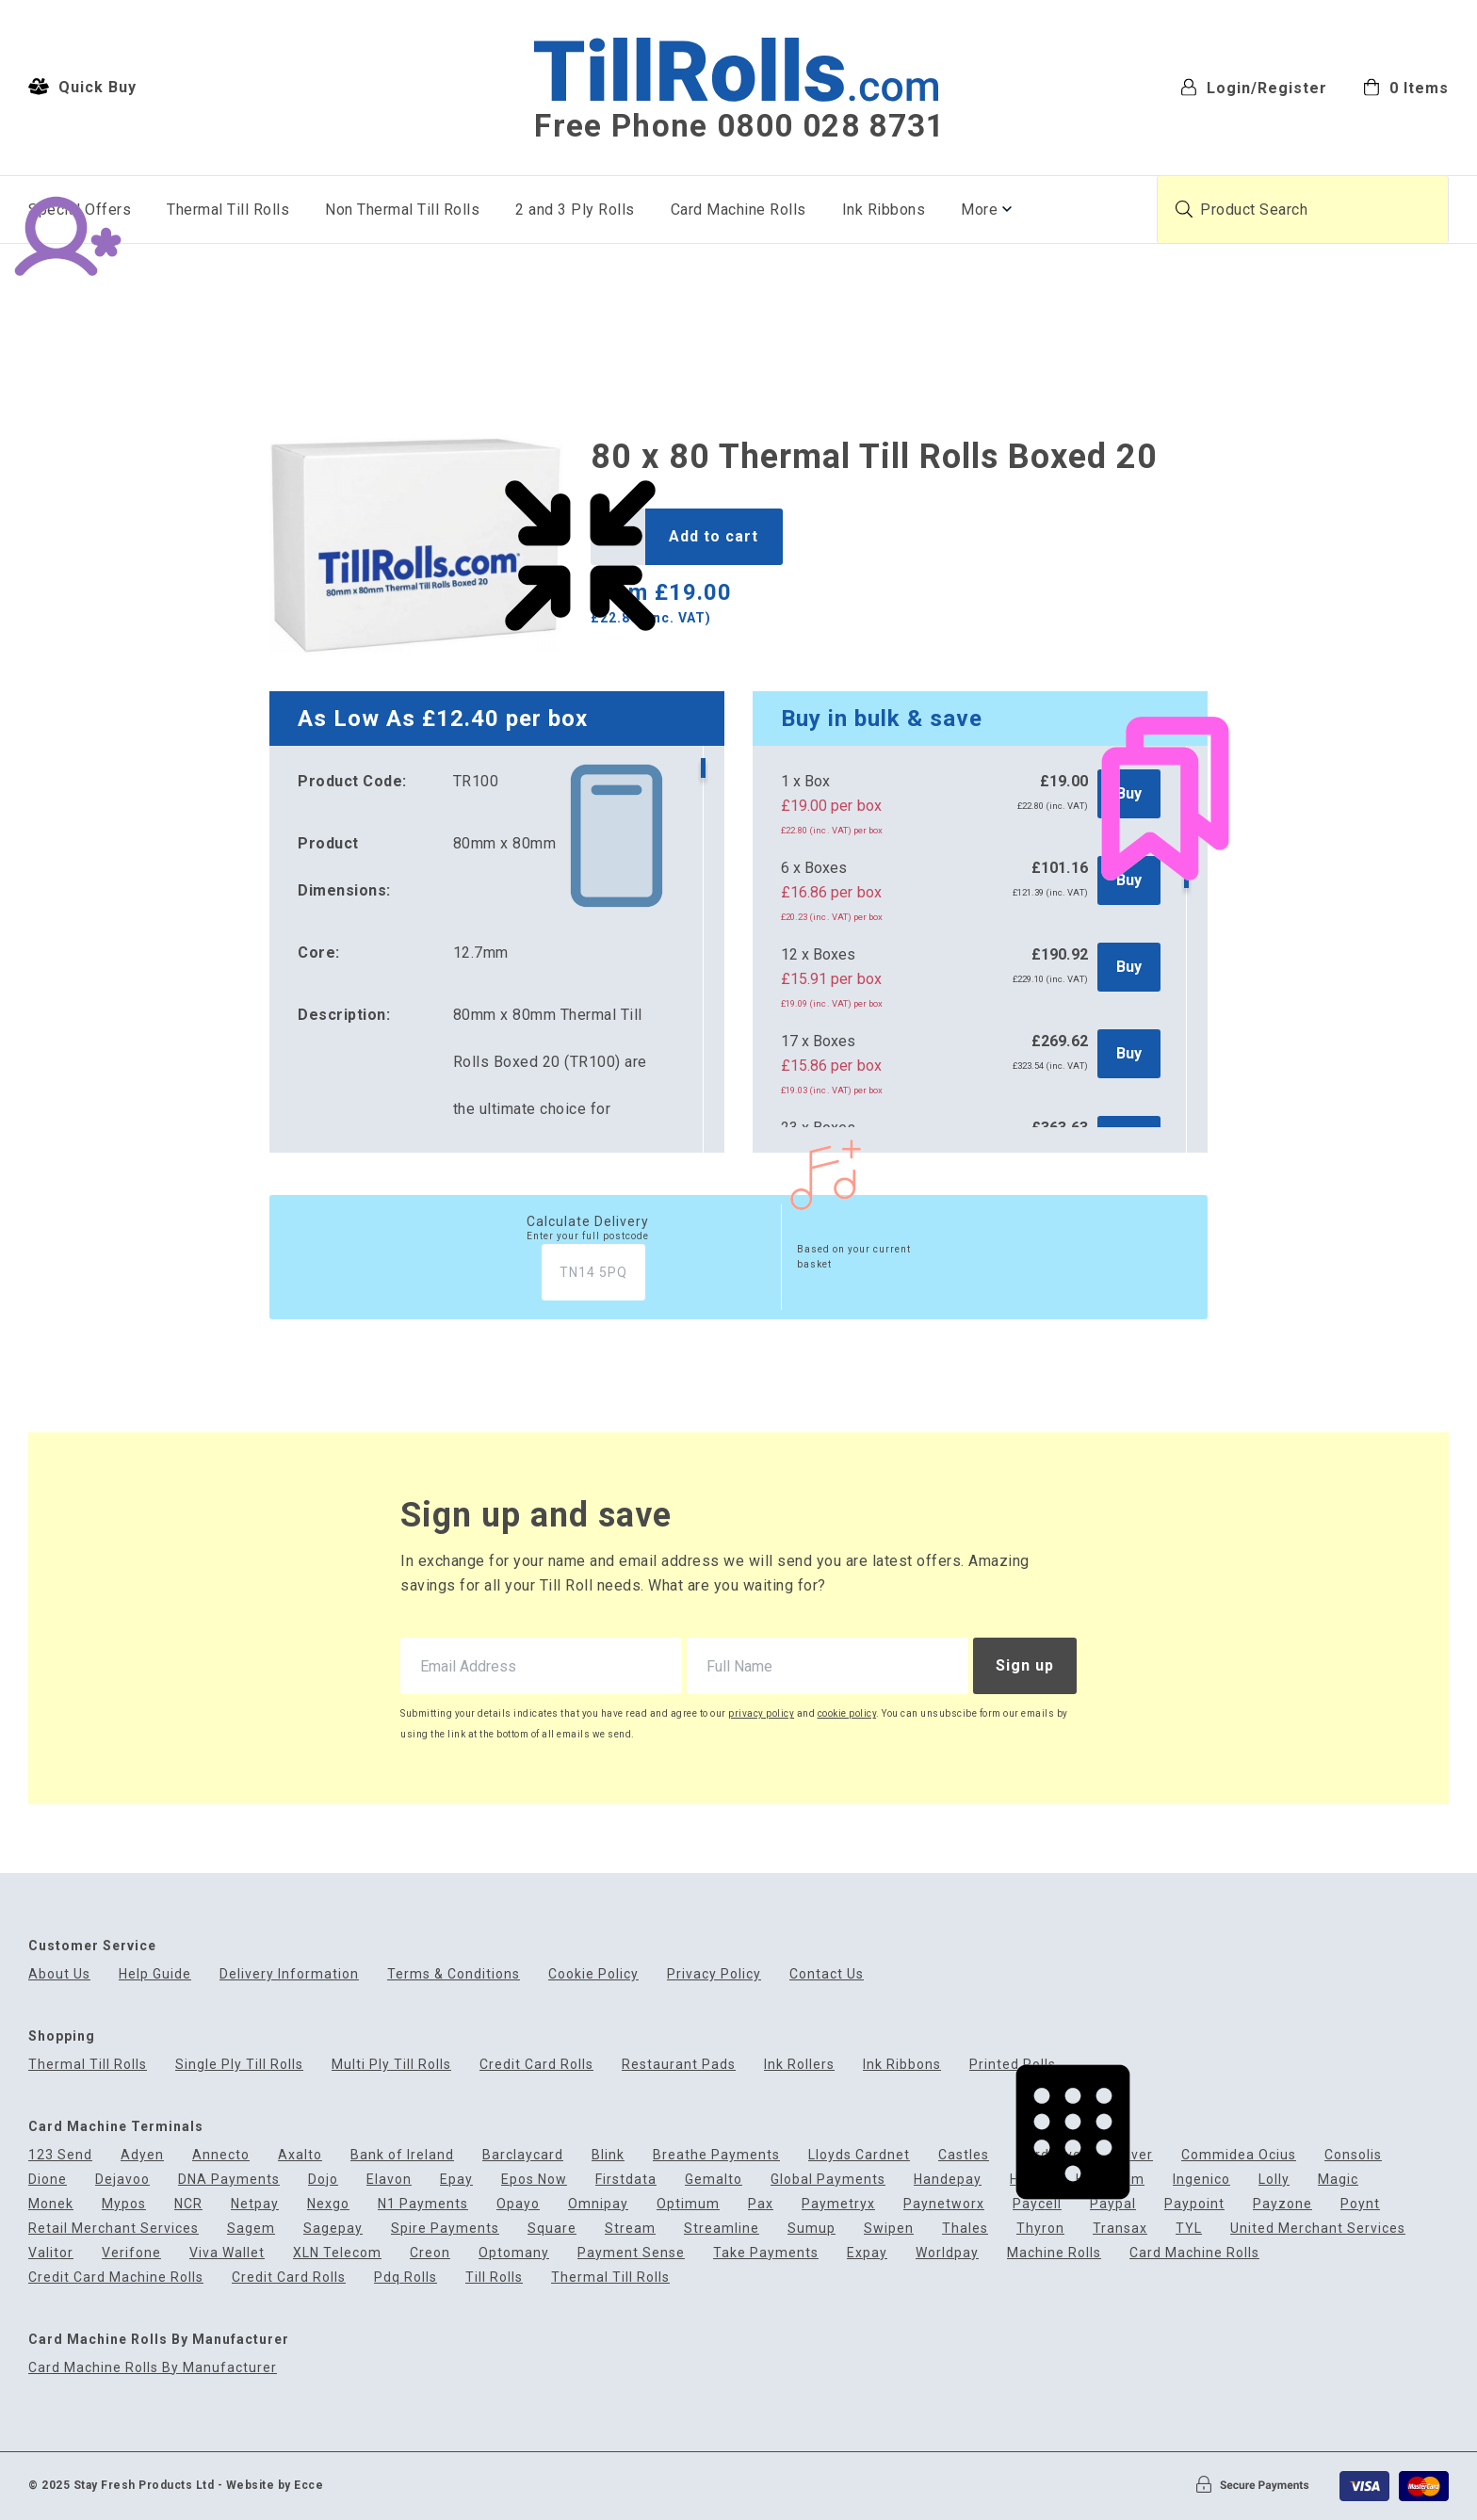 This screenshot has height=2520, width=1477. Describe the element at coordinates (827, 1176) in the screenshot. I see `add a new song to your library` at that location.